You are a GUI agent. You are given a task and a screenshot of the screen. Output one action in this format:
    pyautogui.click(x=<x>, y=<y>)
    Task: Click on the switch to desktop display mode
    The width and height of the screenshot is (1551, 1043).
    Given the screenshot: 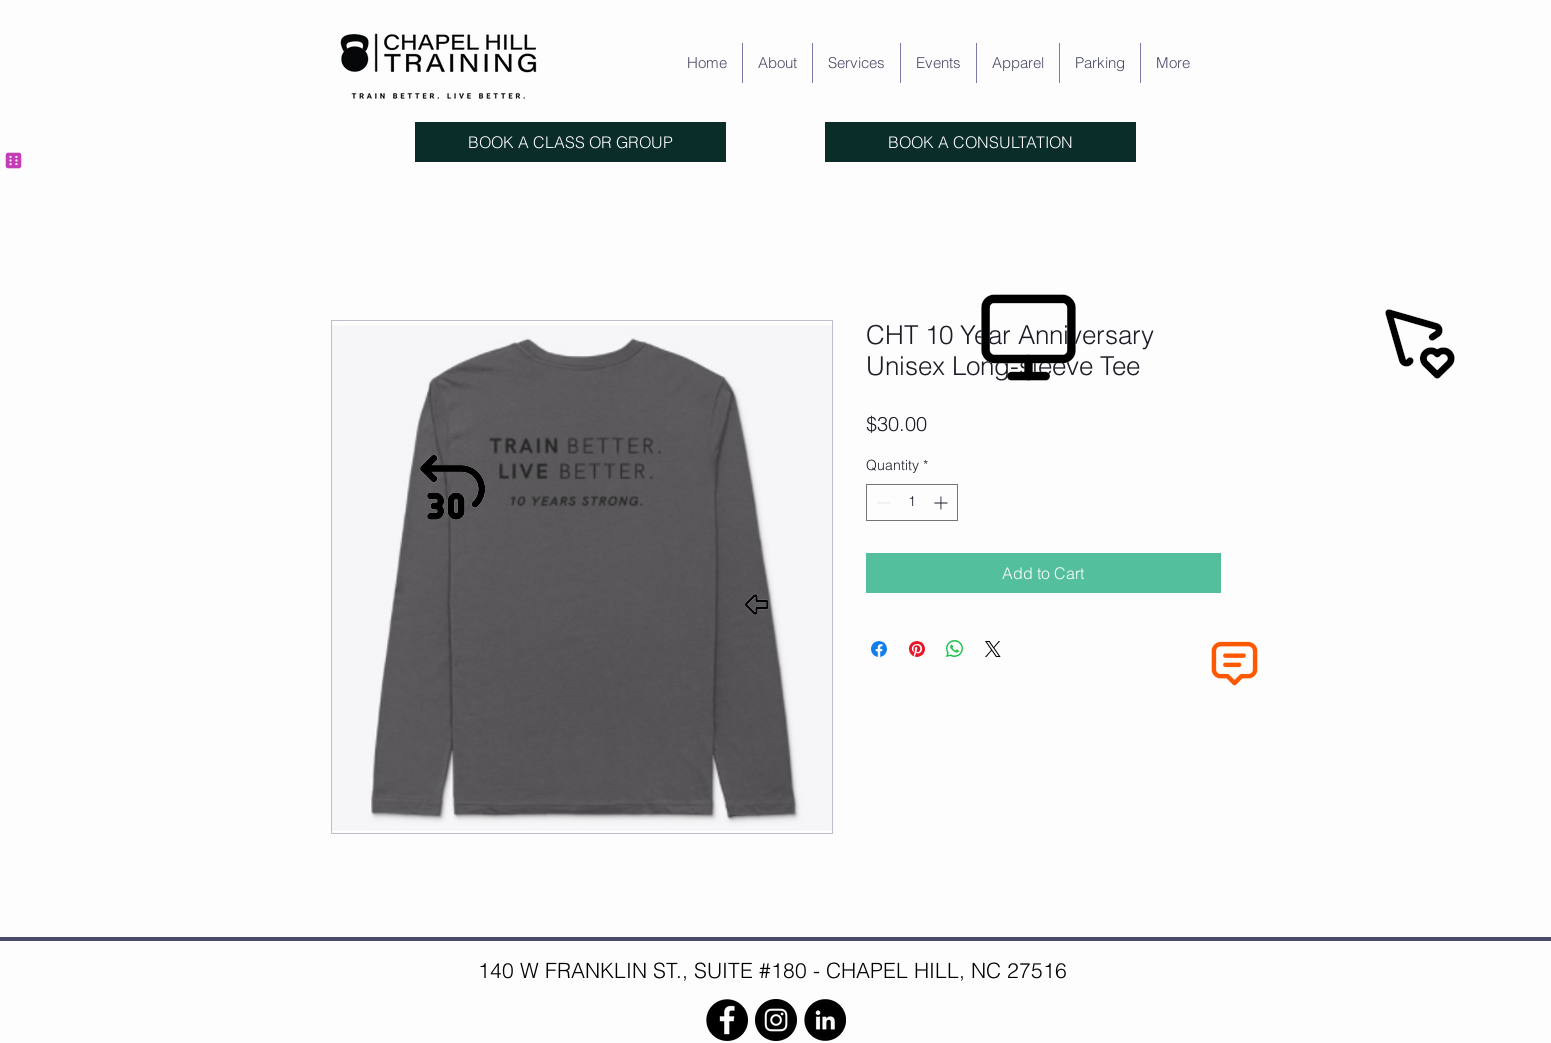 What is the action you would take?
    pyautogui.click(x=1028, y=337)
    